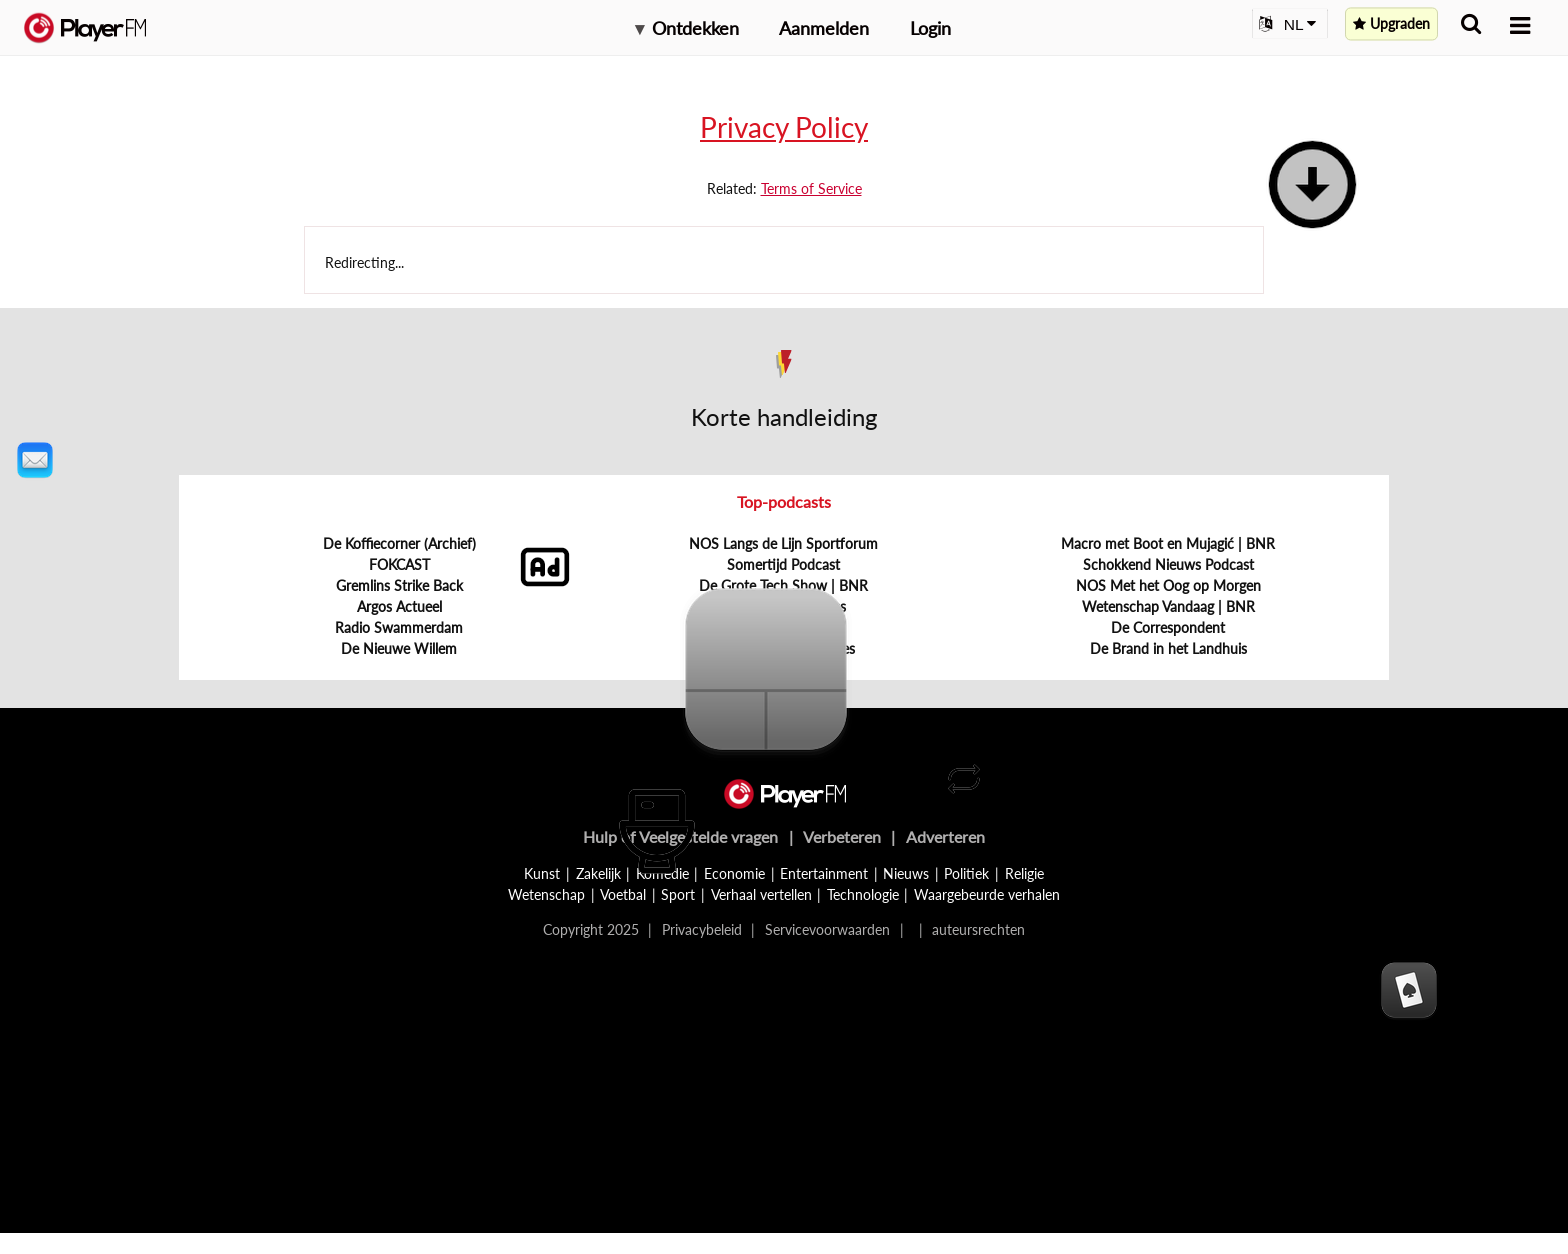 The image size is (1568, 1254). Describe the element at coordinates (1409, 990) in the screenshot. I see `open solitaire card game` at that location.